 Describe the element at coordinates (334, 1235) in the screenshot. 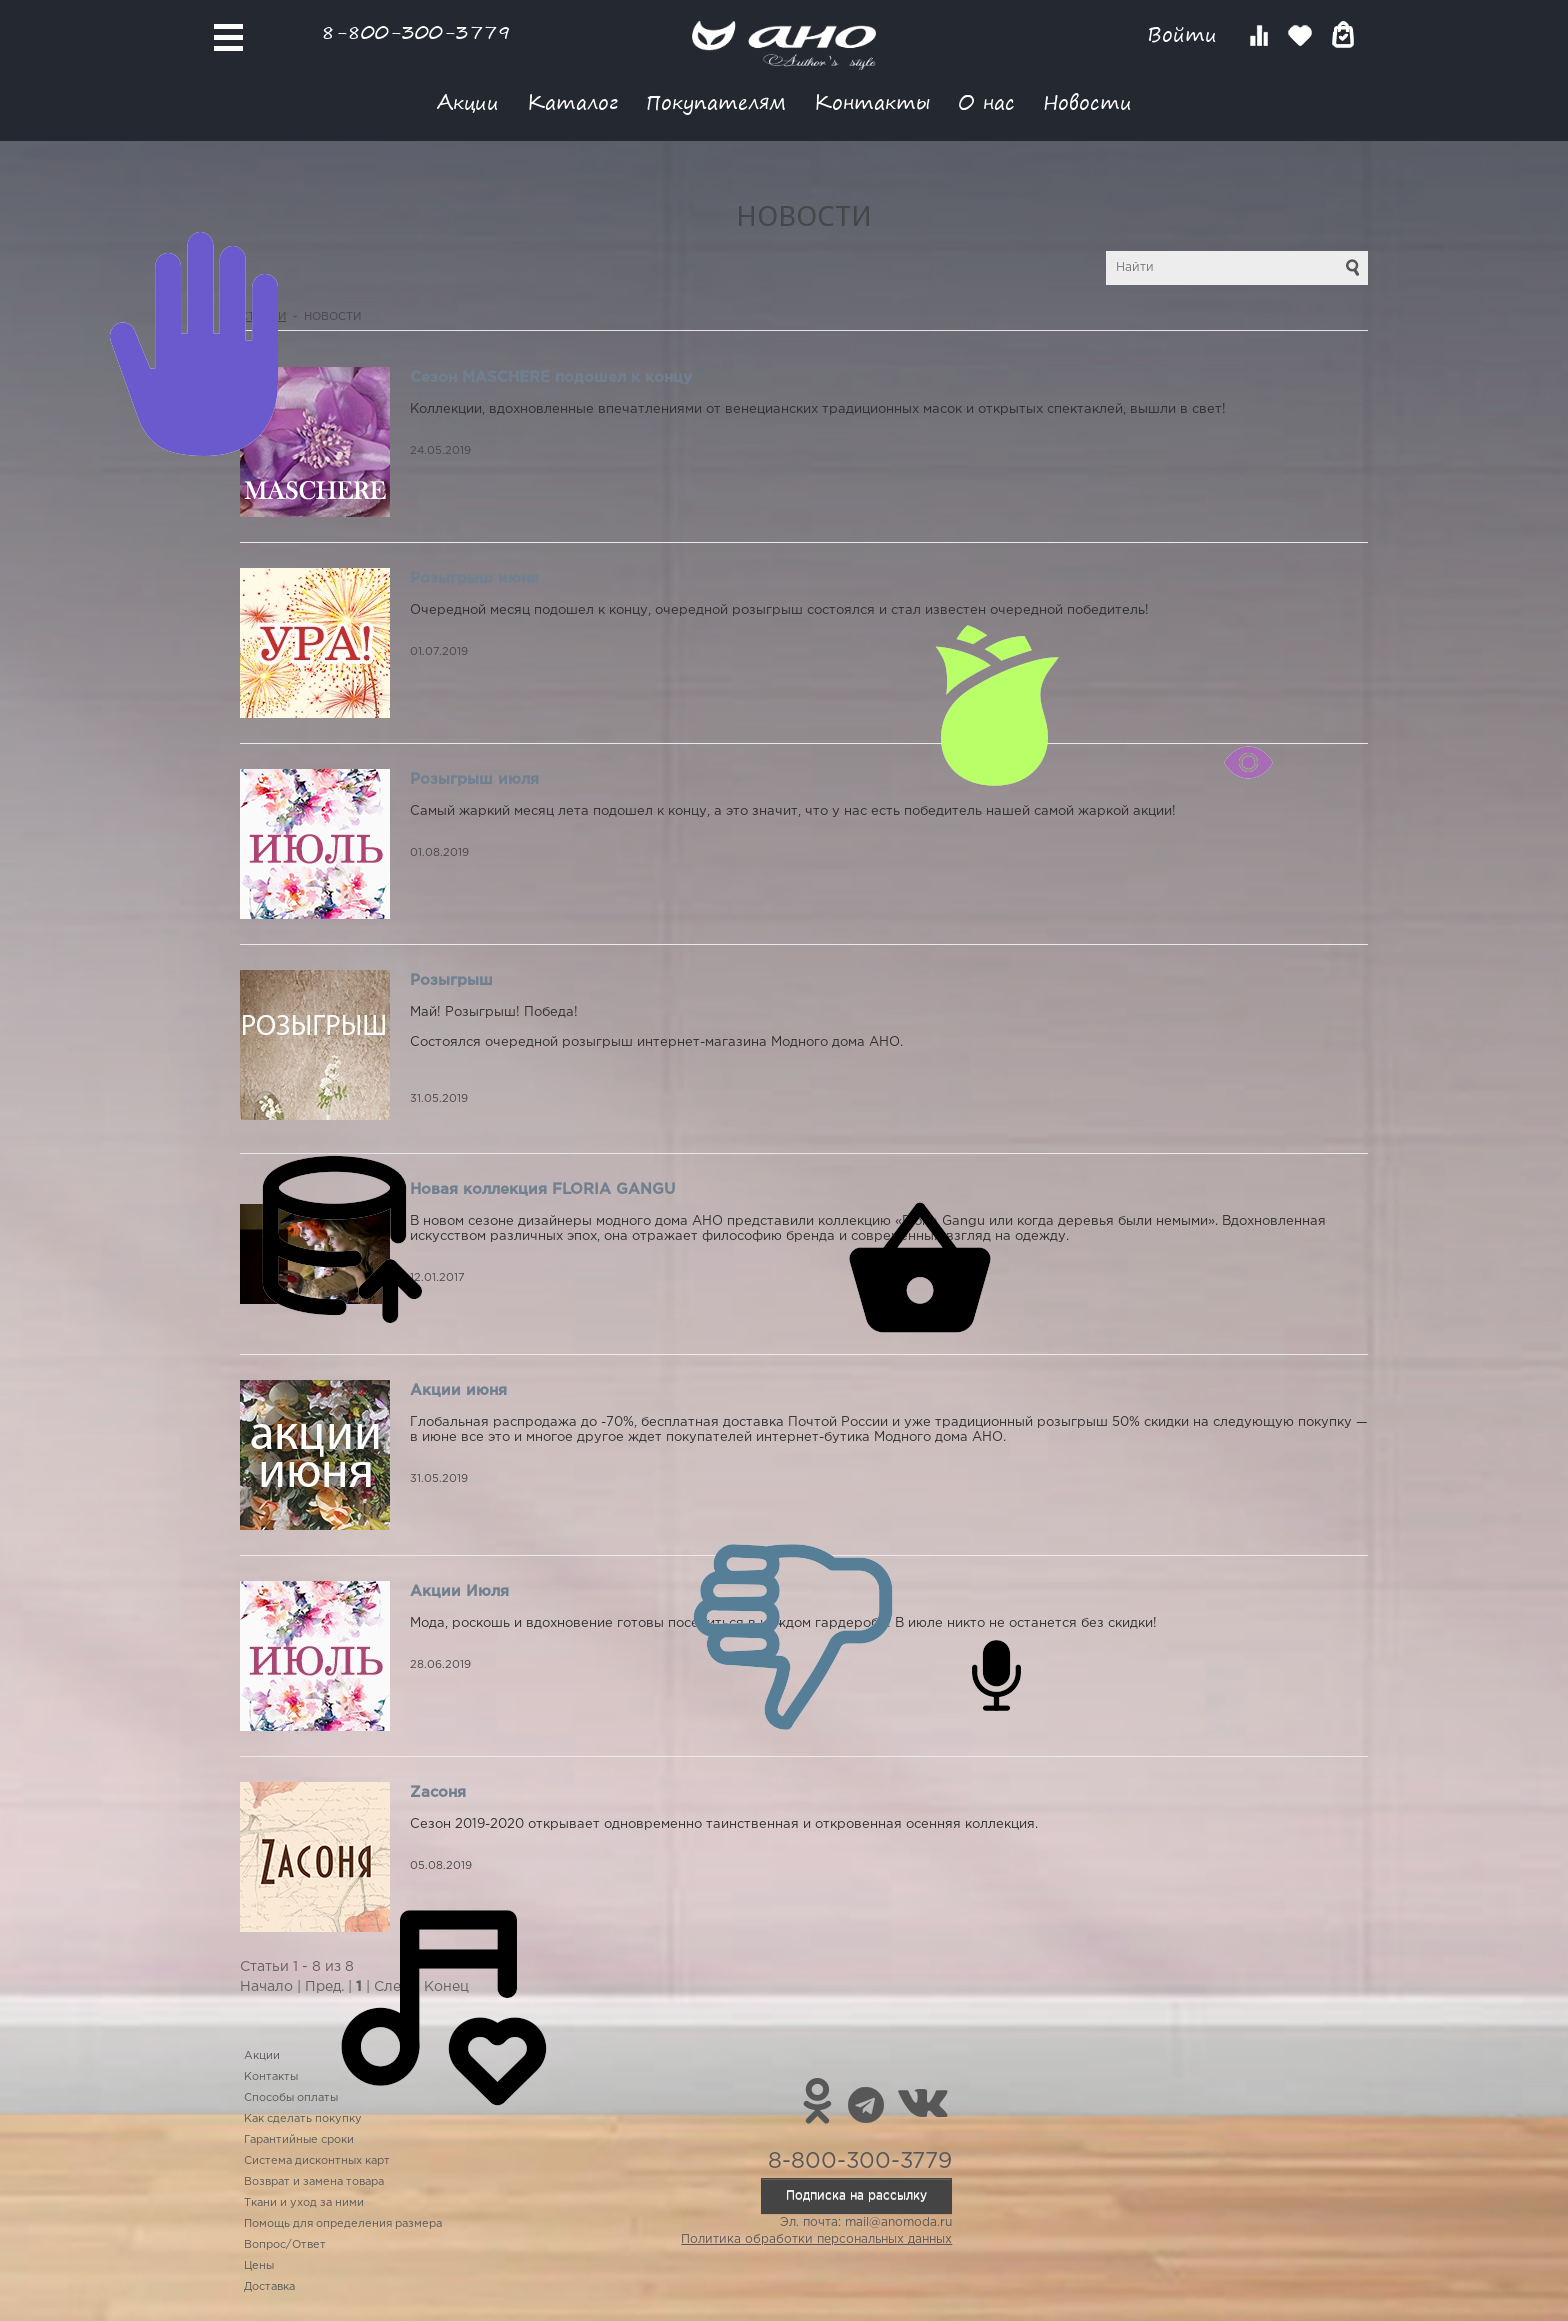

I see `import data into database` at that location.